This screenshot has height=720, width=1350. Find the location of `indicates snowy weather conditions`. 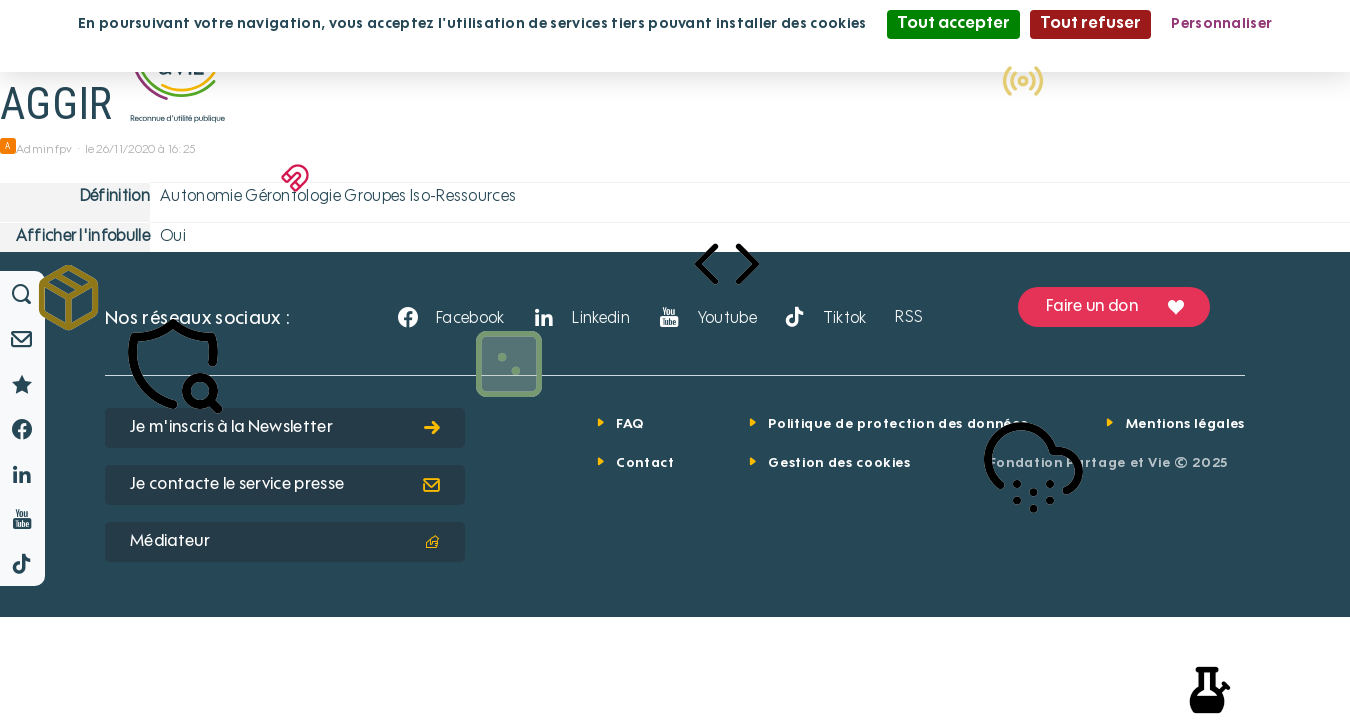

indicates snowy weather conditions is located at coordinates (1033, 467).